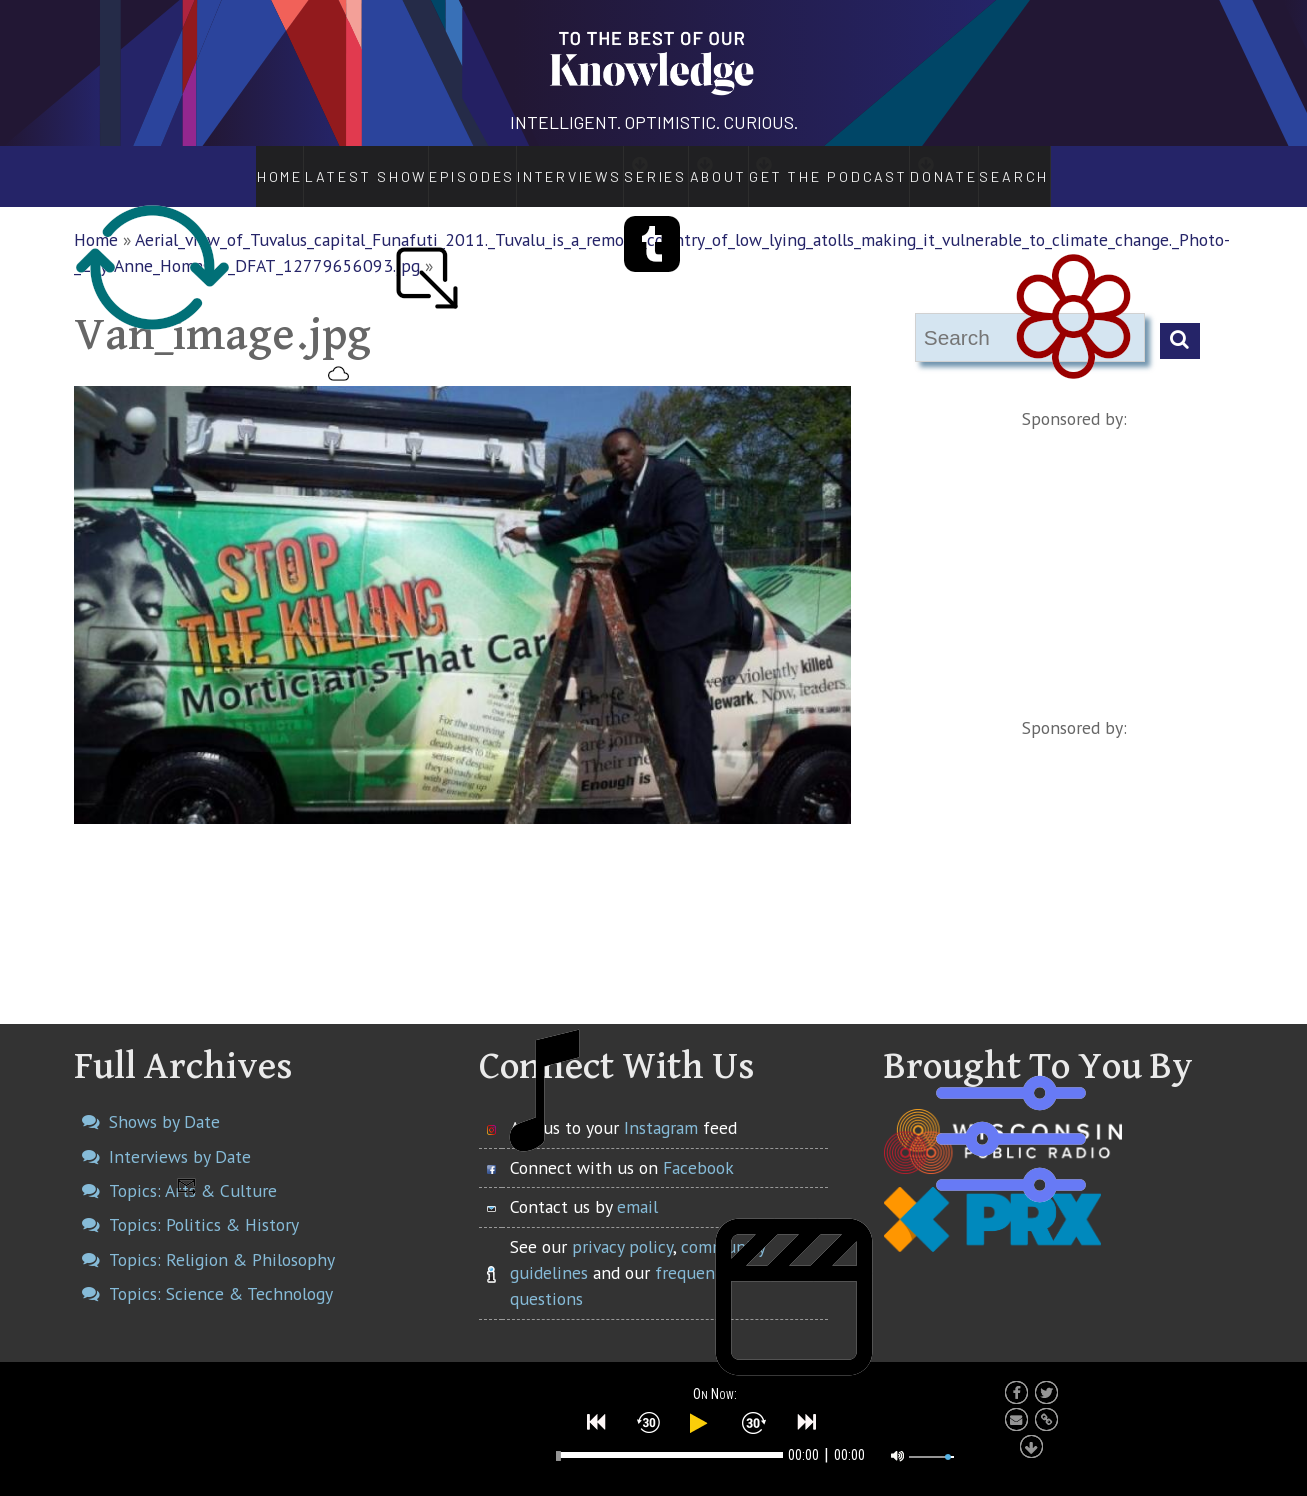 The width and height of the screenshot is (1307, 1496). What do you see at coordinates (427, 278) in the screenshot?
I see `expand content to full screen` at bounding box center [427, 278].